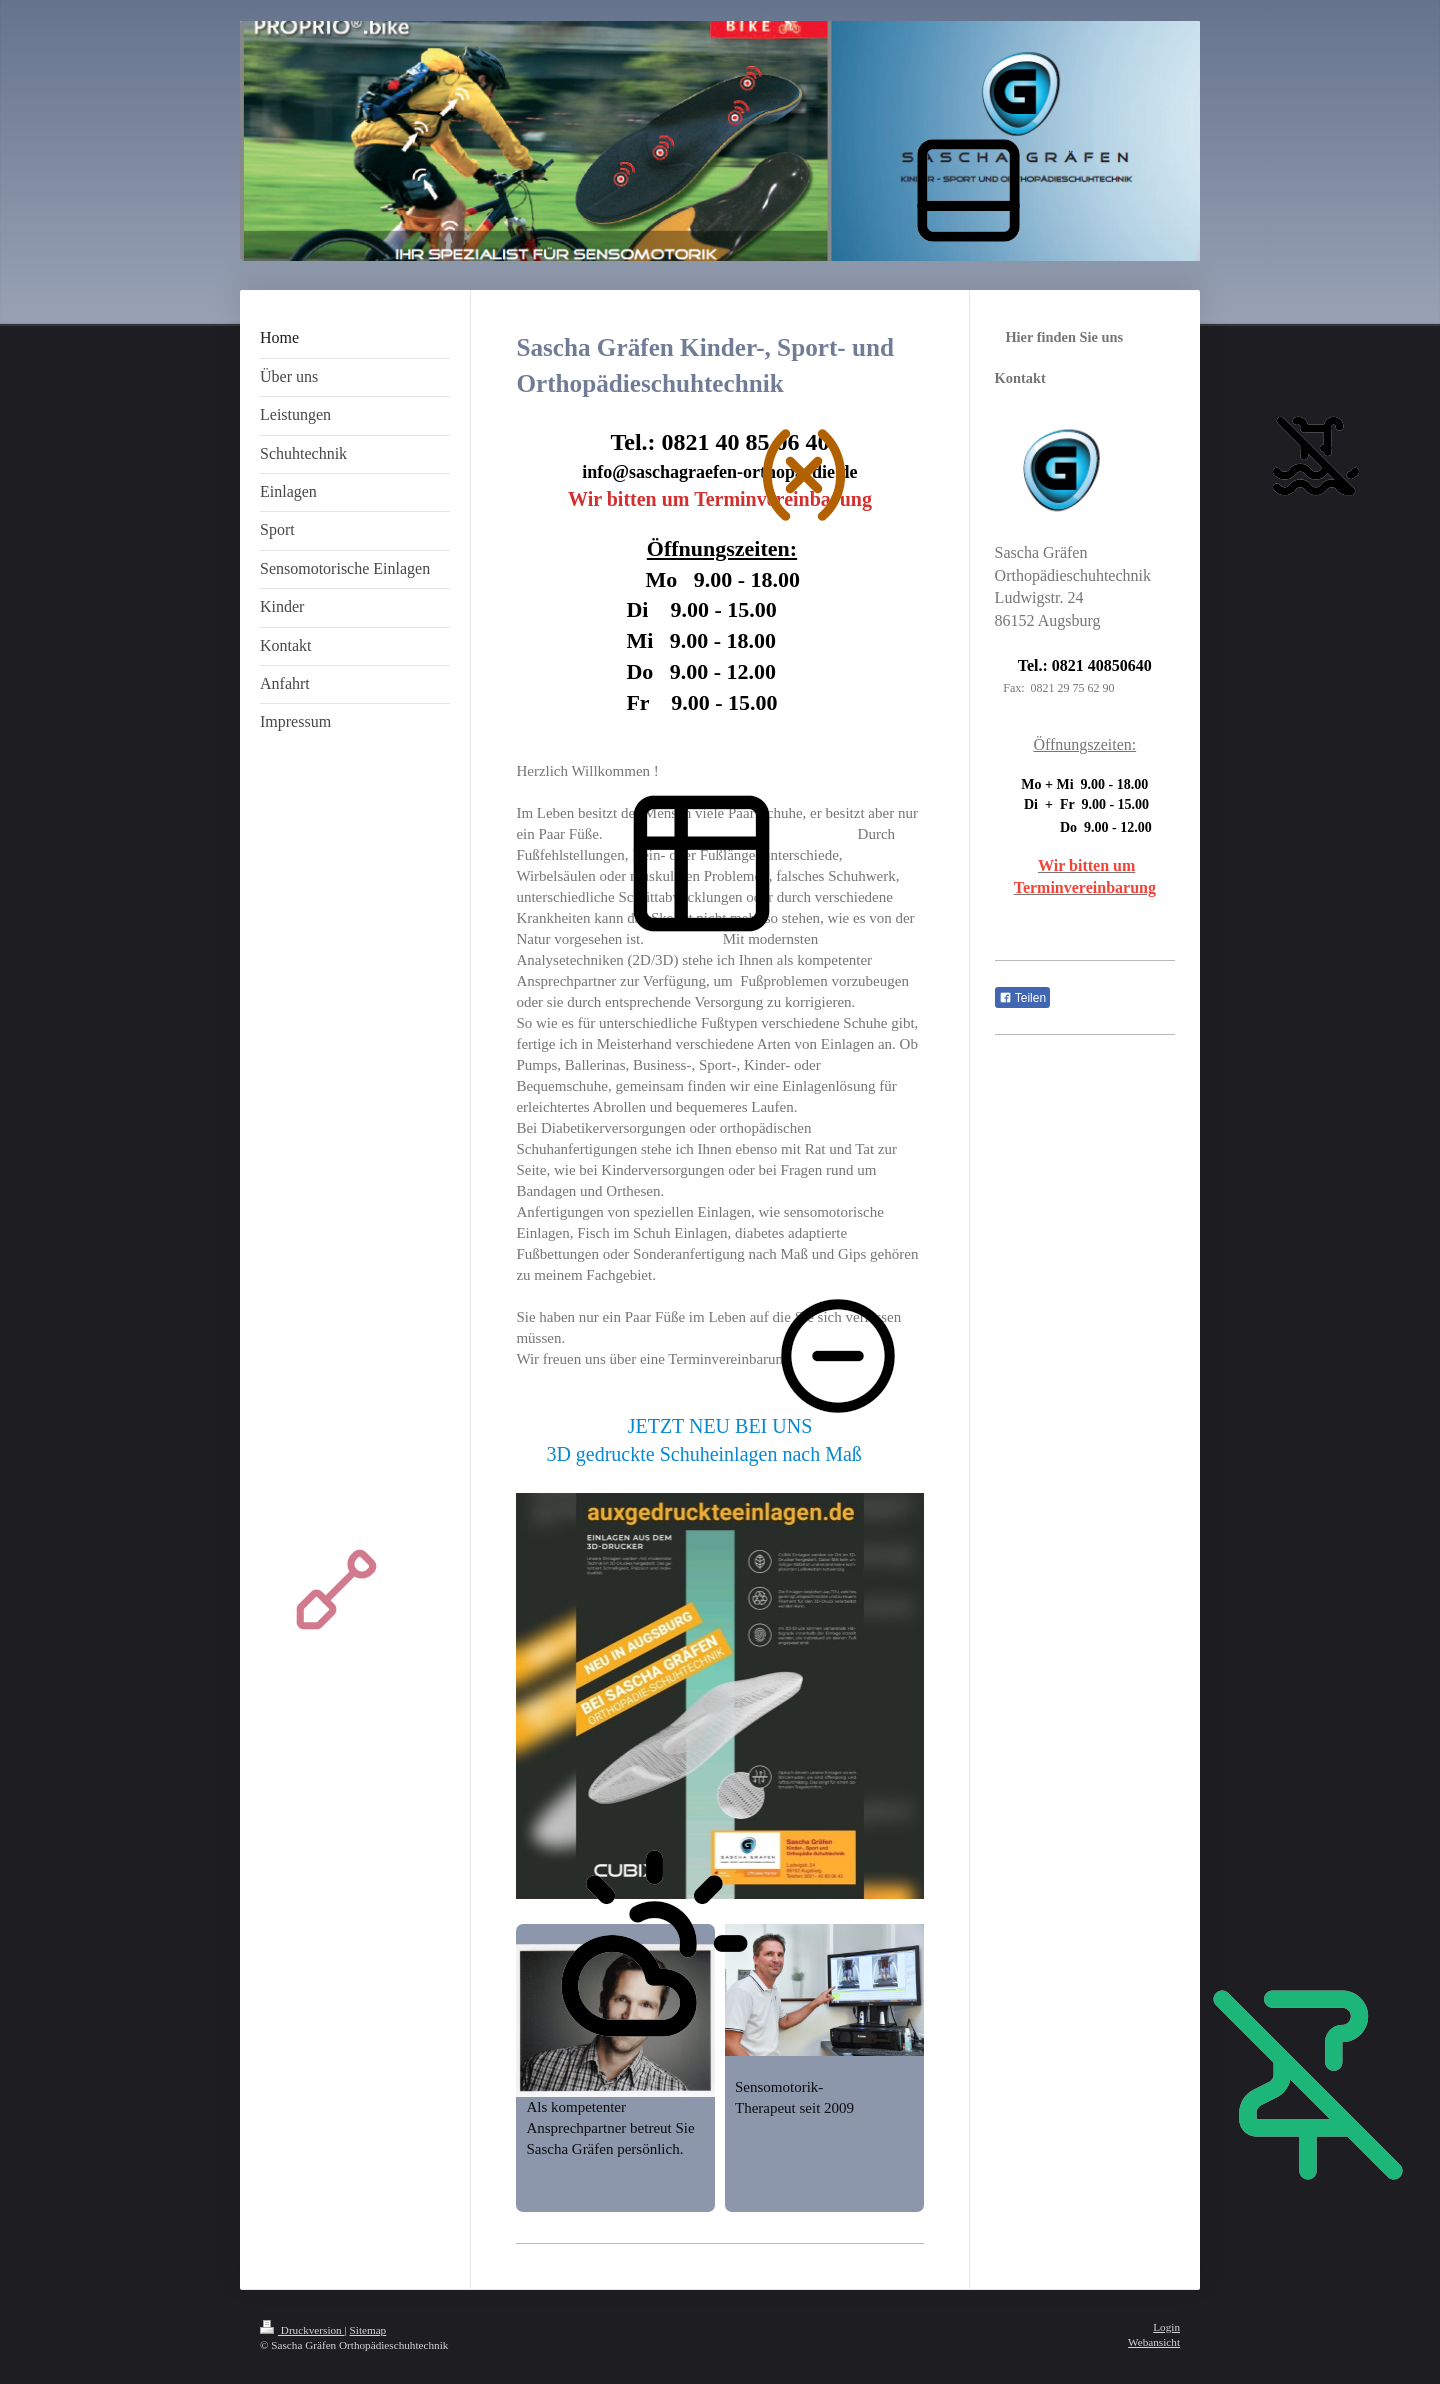 This screenshot has width=1440, height=2384. What do you see at coordinates (701, 863) in the screenshot?
I see `view data in table format` at bounding box center [701, 863].